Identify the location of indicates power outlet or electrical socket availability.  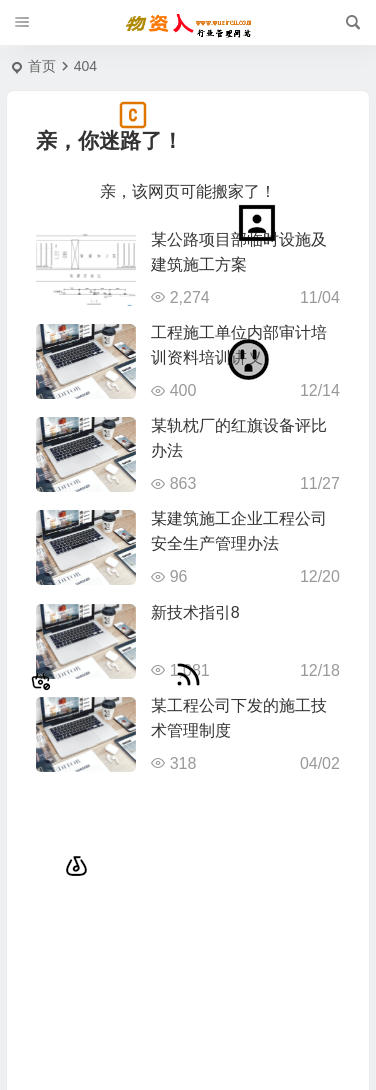
(248, 359).